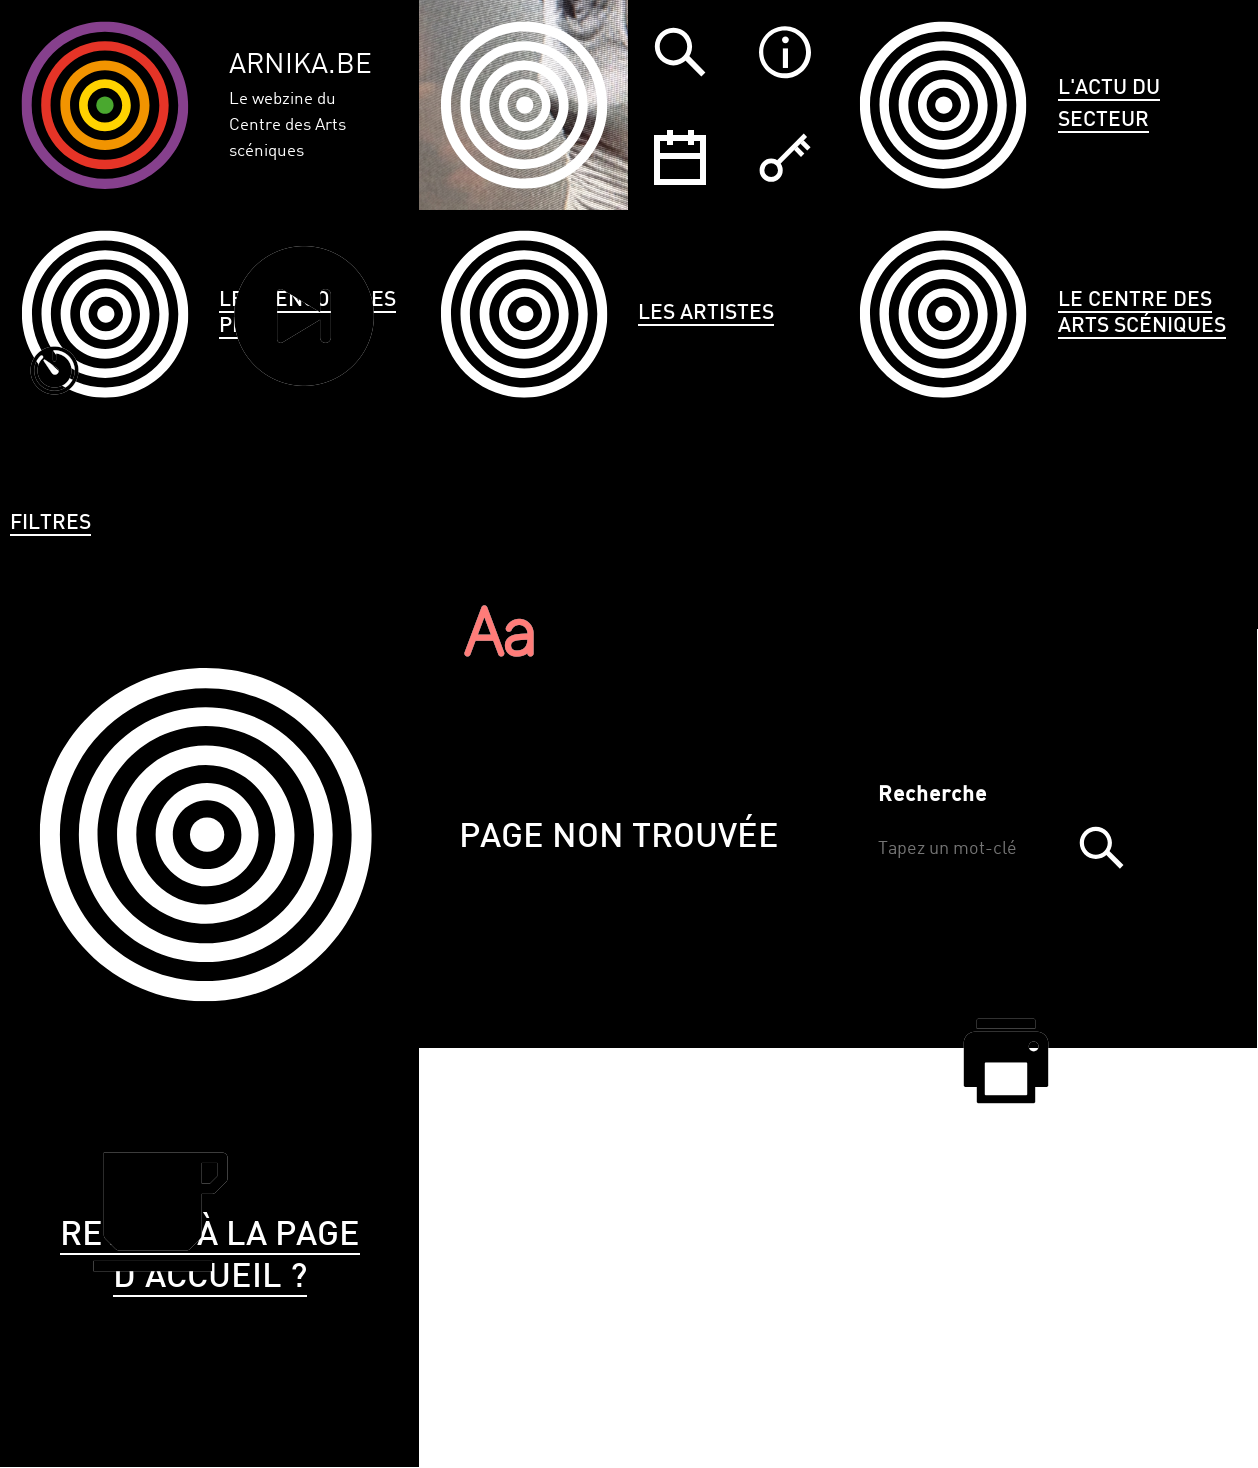 The width and height of the screenshot is (1258, 1468). What do you see at coordinates (499, 631) in the screenshot?
I see `adjust text or font settings` at bounding box center [499, 631].